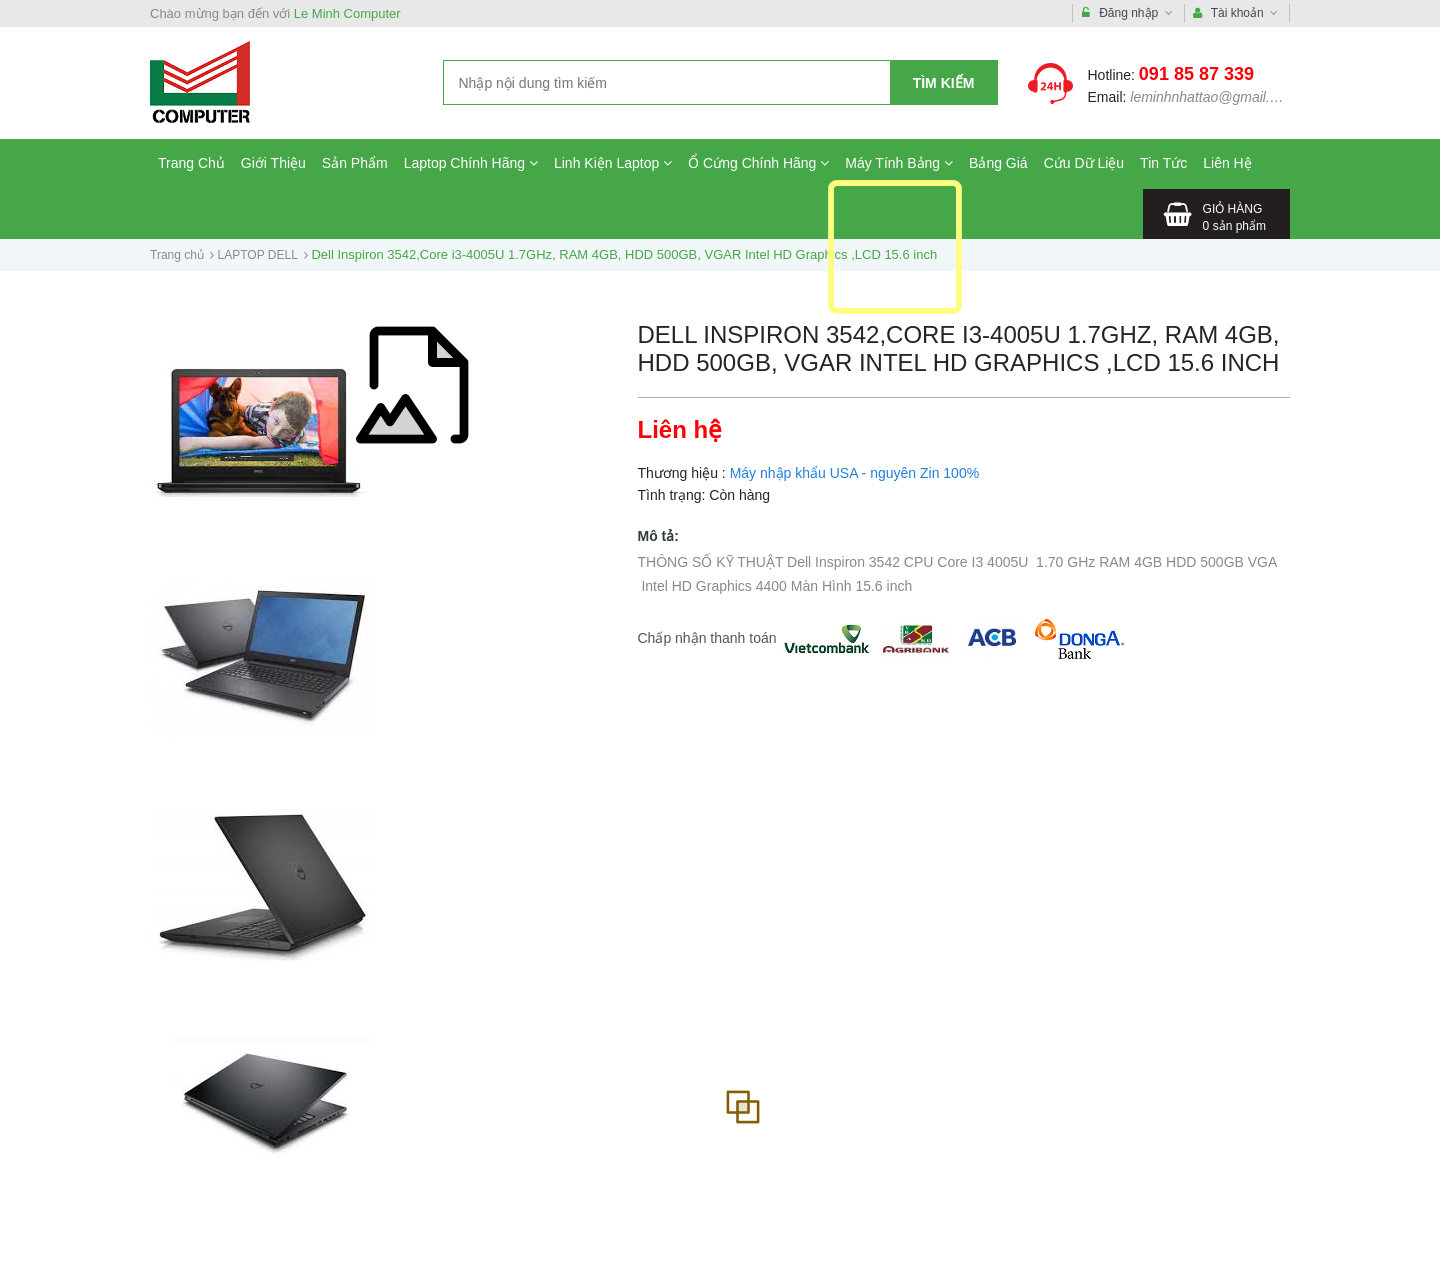  Describe the element at coordinates (419, 385) in the screenshot. I see `view image file` at that location.